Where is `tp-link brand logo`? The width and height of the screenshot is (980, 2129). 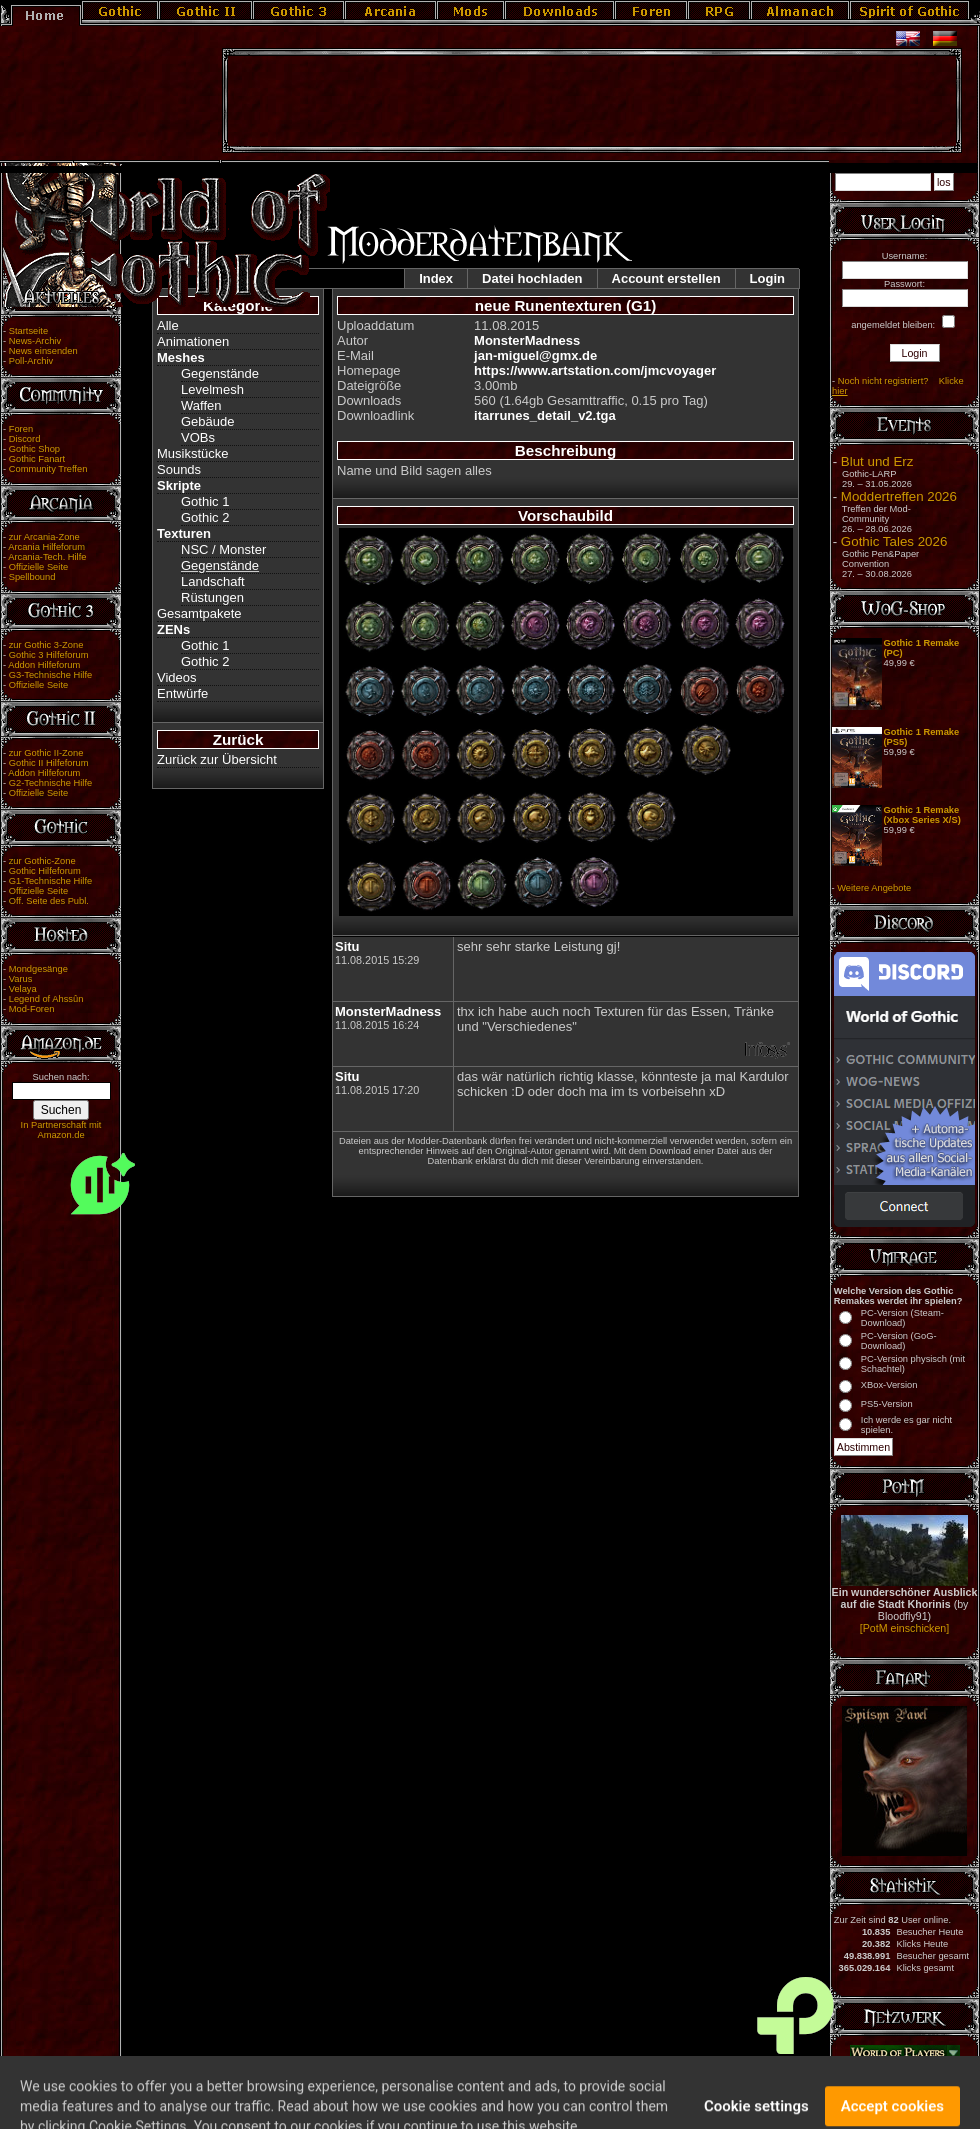 tp-link brand logo is located at coordinates (795, 2015).